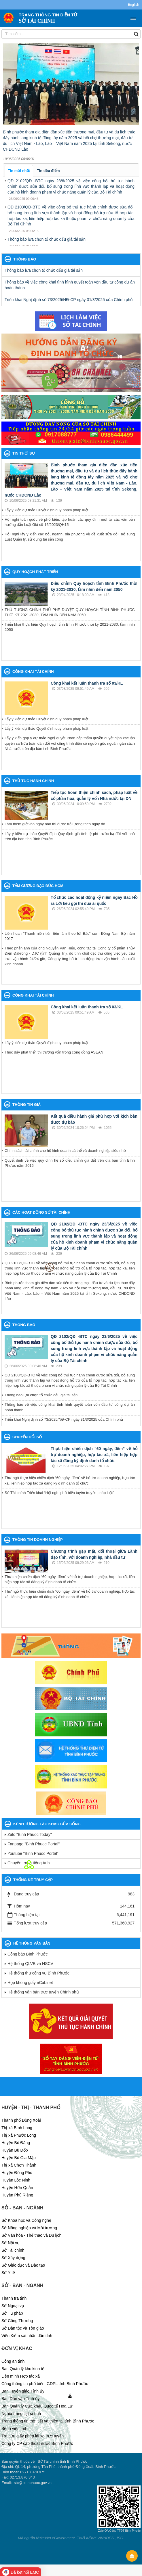 The image size is (142, 2576). Describe the element at coordinates (29, 1865) in the screenshot. I see `access Google Dataproc cloud service` at that location.